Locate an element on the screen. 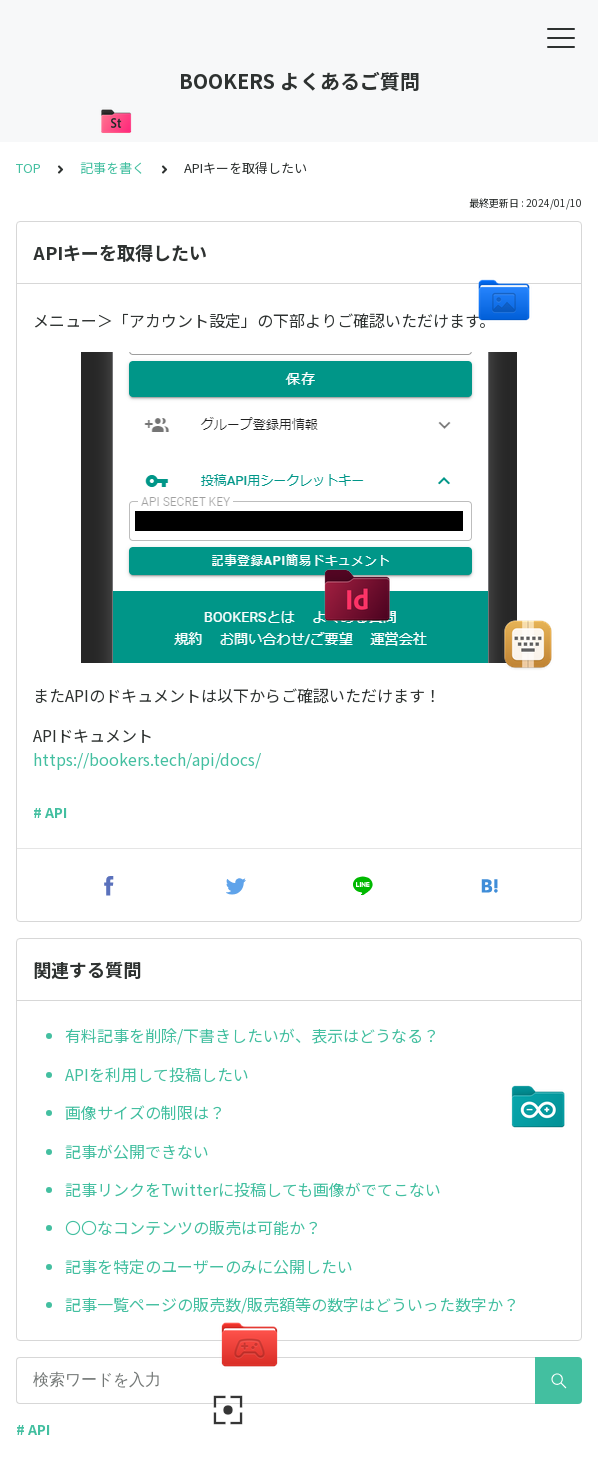 This screenshot has width=598, height=1466. open your games folder is located at coordinates (249, 1344).